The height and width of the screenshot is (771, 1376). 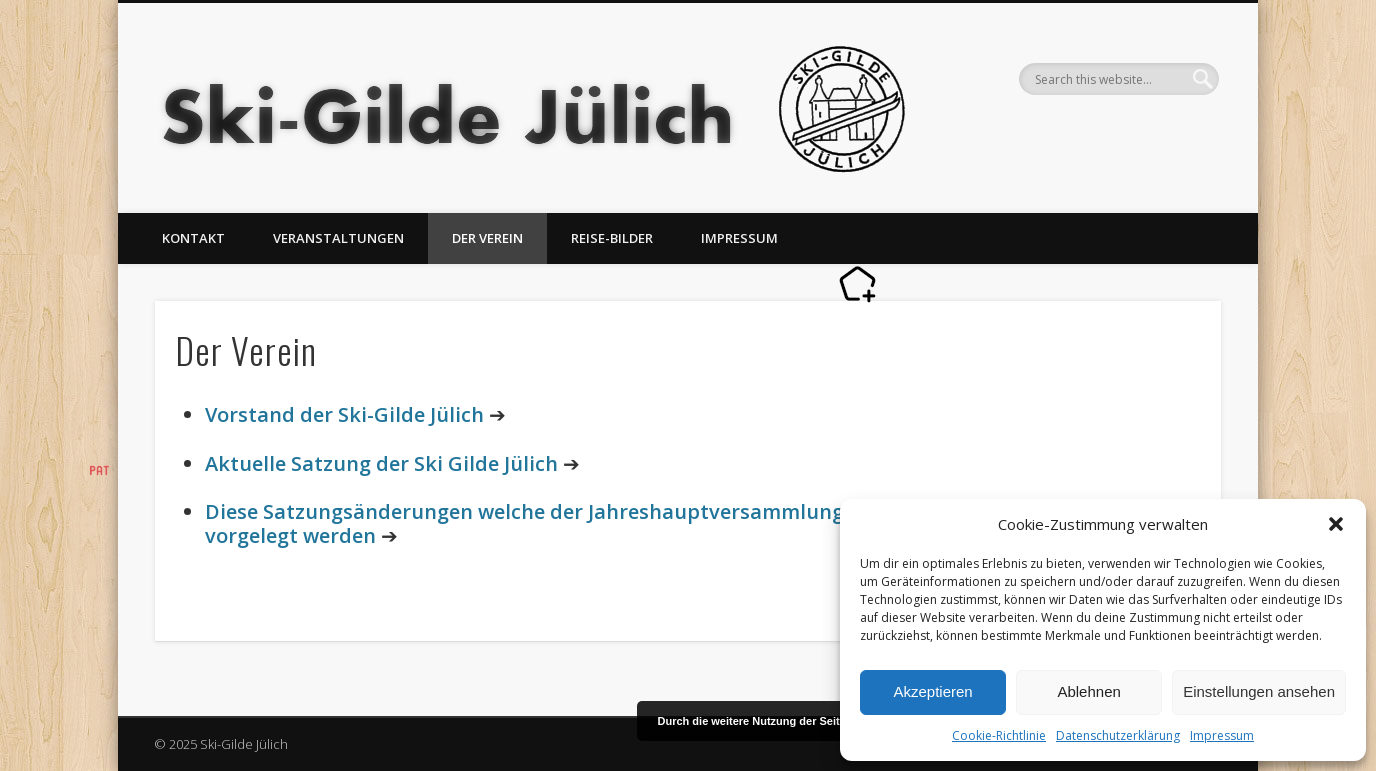 I want to click on indicates an HTTP PATCH request method, so click(x=99, y=470).